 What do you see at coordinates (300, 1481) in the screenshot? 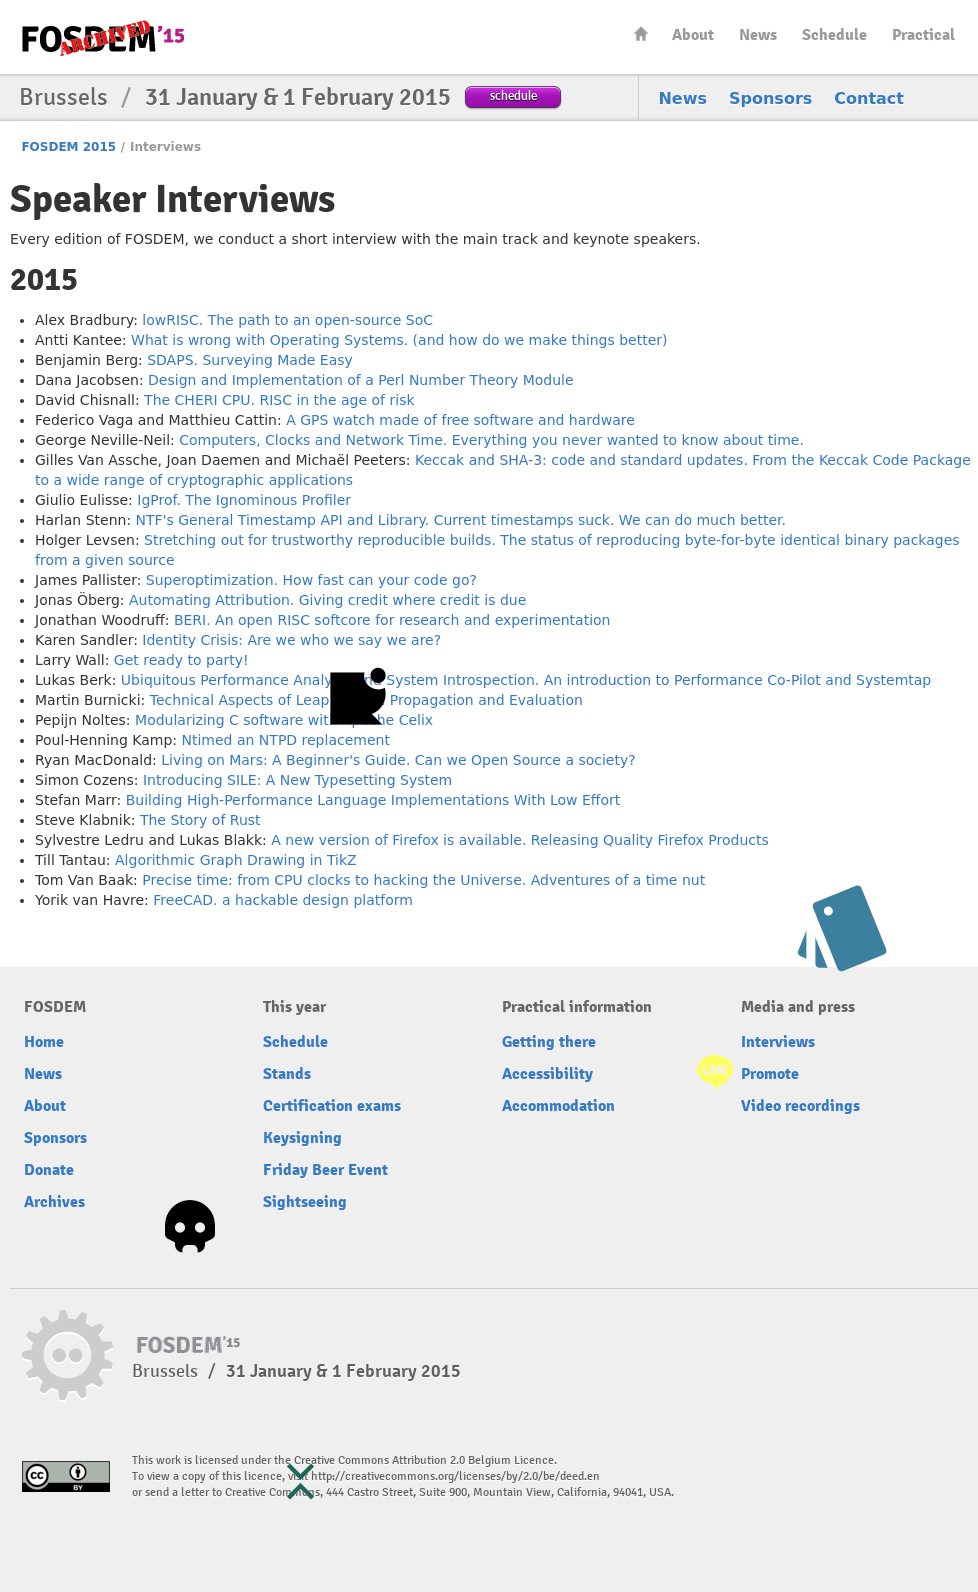
I see `collapse or contract content vertically` at bounding box center [300, 1481].